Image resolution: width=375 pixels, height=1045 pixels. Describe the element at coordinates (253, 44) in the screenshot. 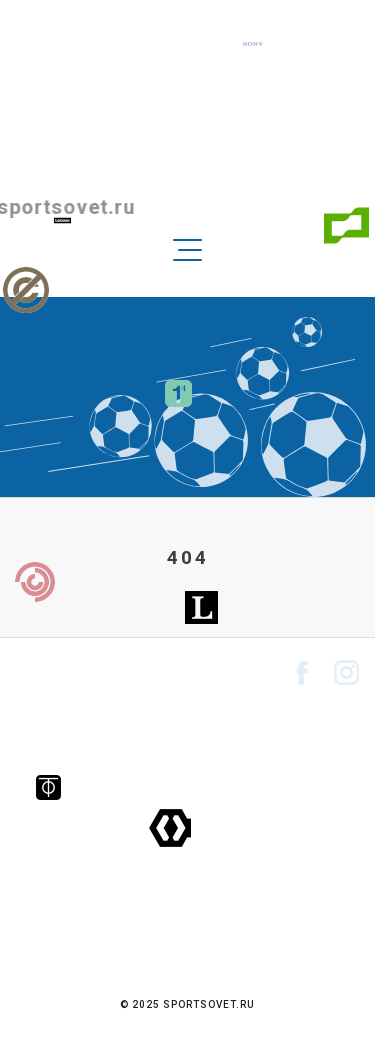

I see `sony brand or product identifier` at that location.